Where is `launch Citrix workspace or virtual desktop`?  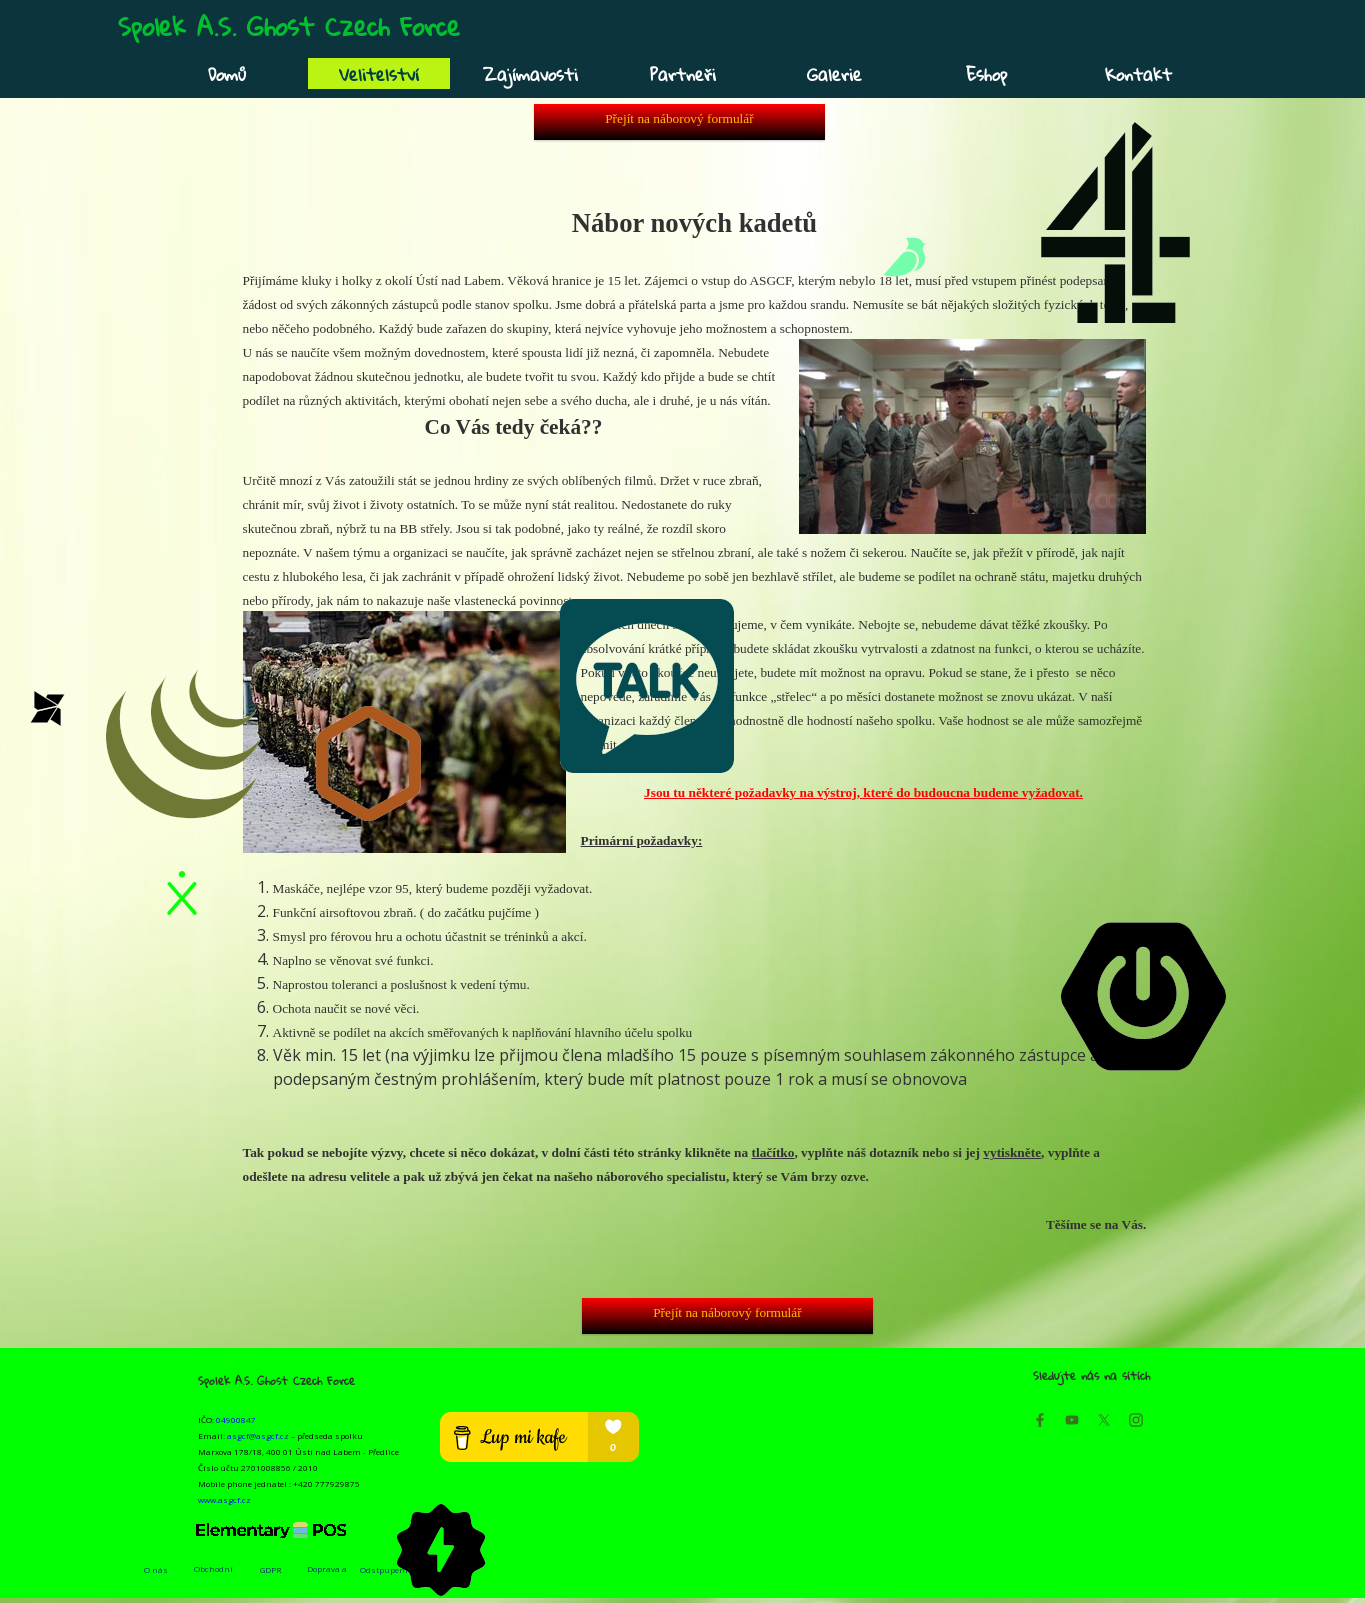
launch Citrix workspace or virtual desktop is located at coordinates (182, 893).